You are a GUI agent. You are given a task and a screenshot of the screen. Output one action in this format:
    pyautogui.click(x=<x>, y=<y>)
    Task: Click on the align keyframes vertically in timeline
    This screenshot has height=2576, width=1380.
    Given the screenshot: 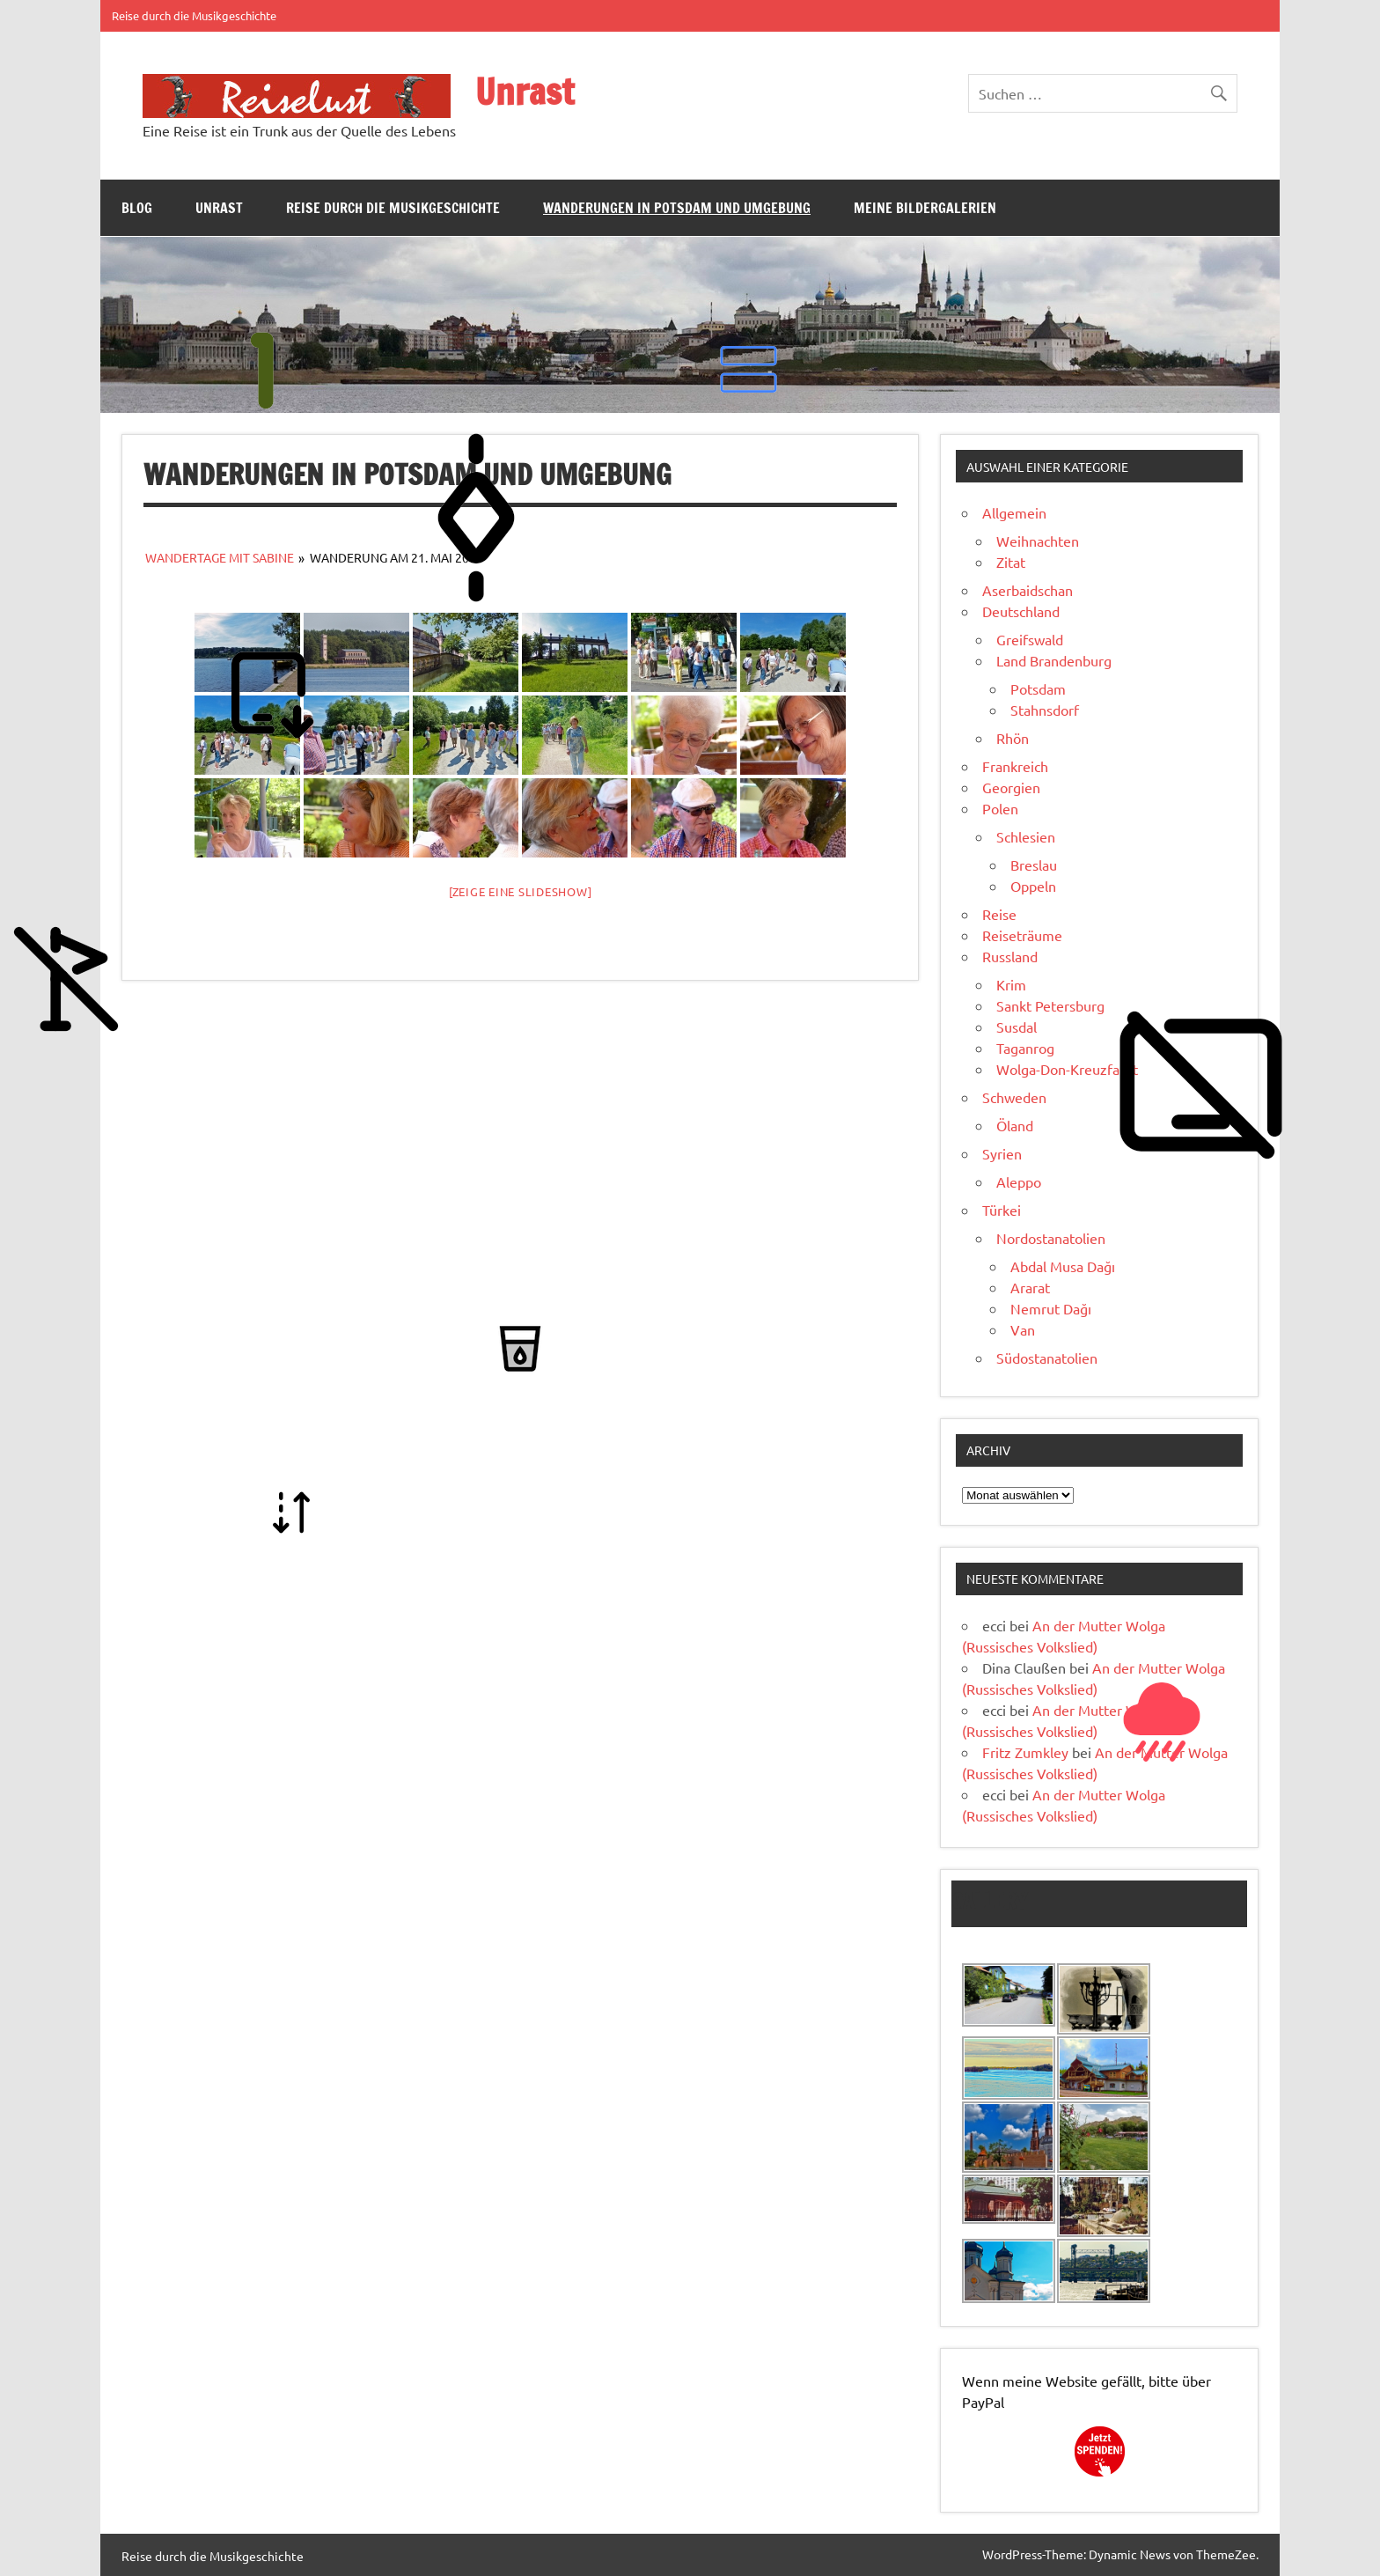 What is the action you would take?
    pyautogui.click(x=476, y=518)
    